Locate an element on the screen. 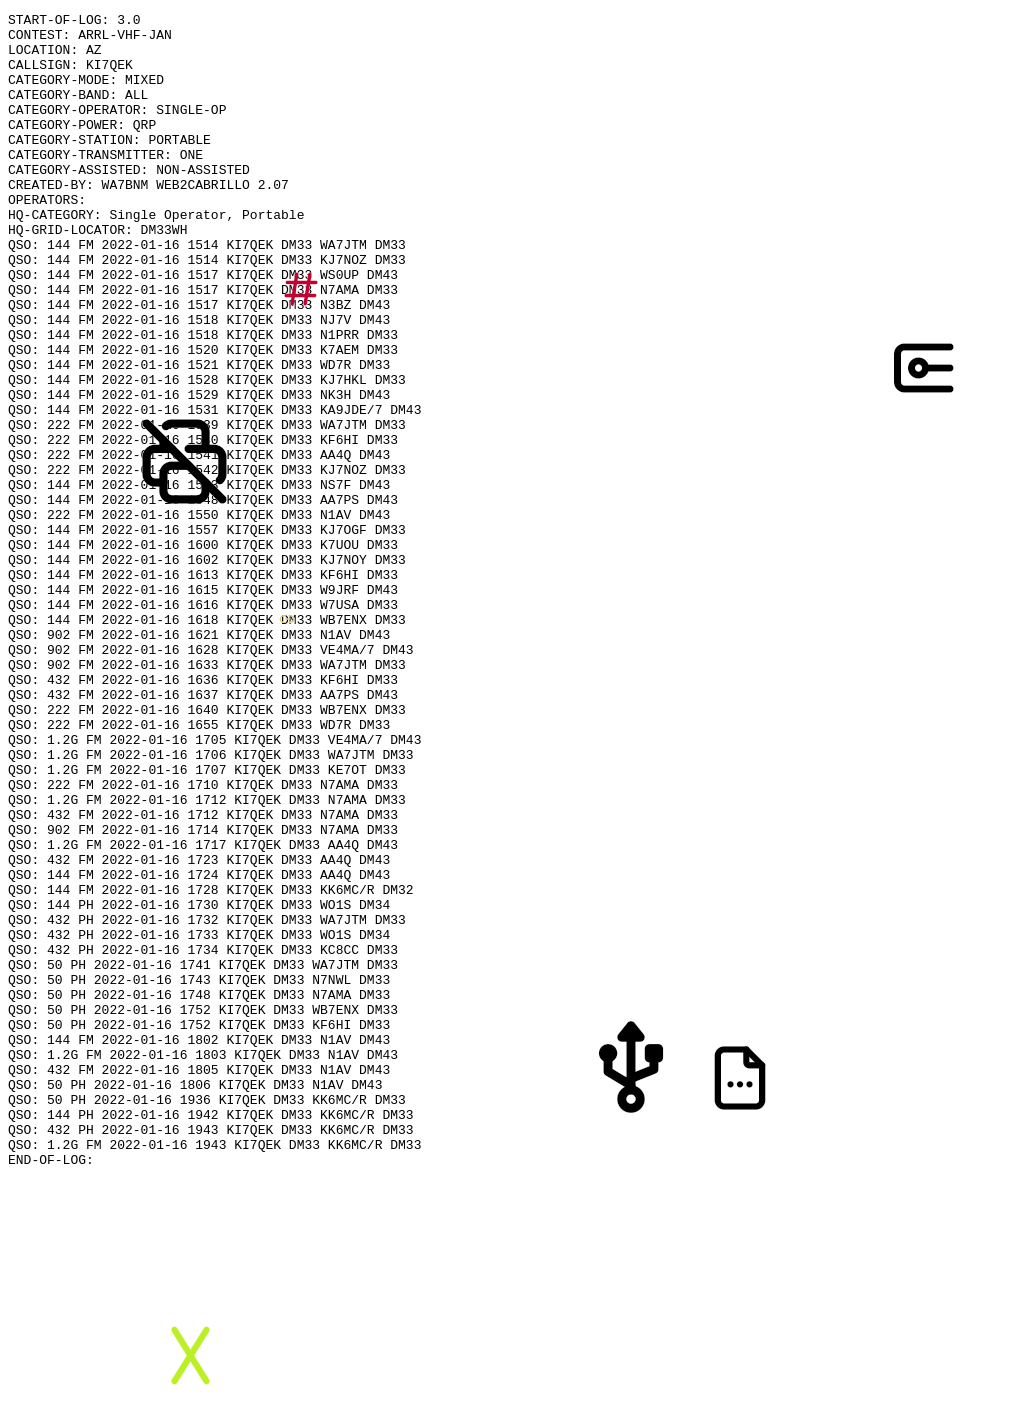 The width and height of the screenshot is (1024, 1412). view file details or more options is located at coordinates (740, 1078).